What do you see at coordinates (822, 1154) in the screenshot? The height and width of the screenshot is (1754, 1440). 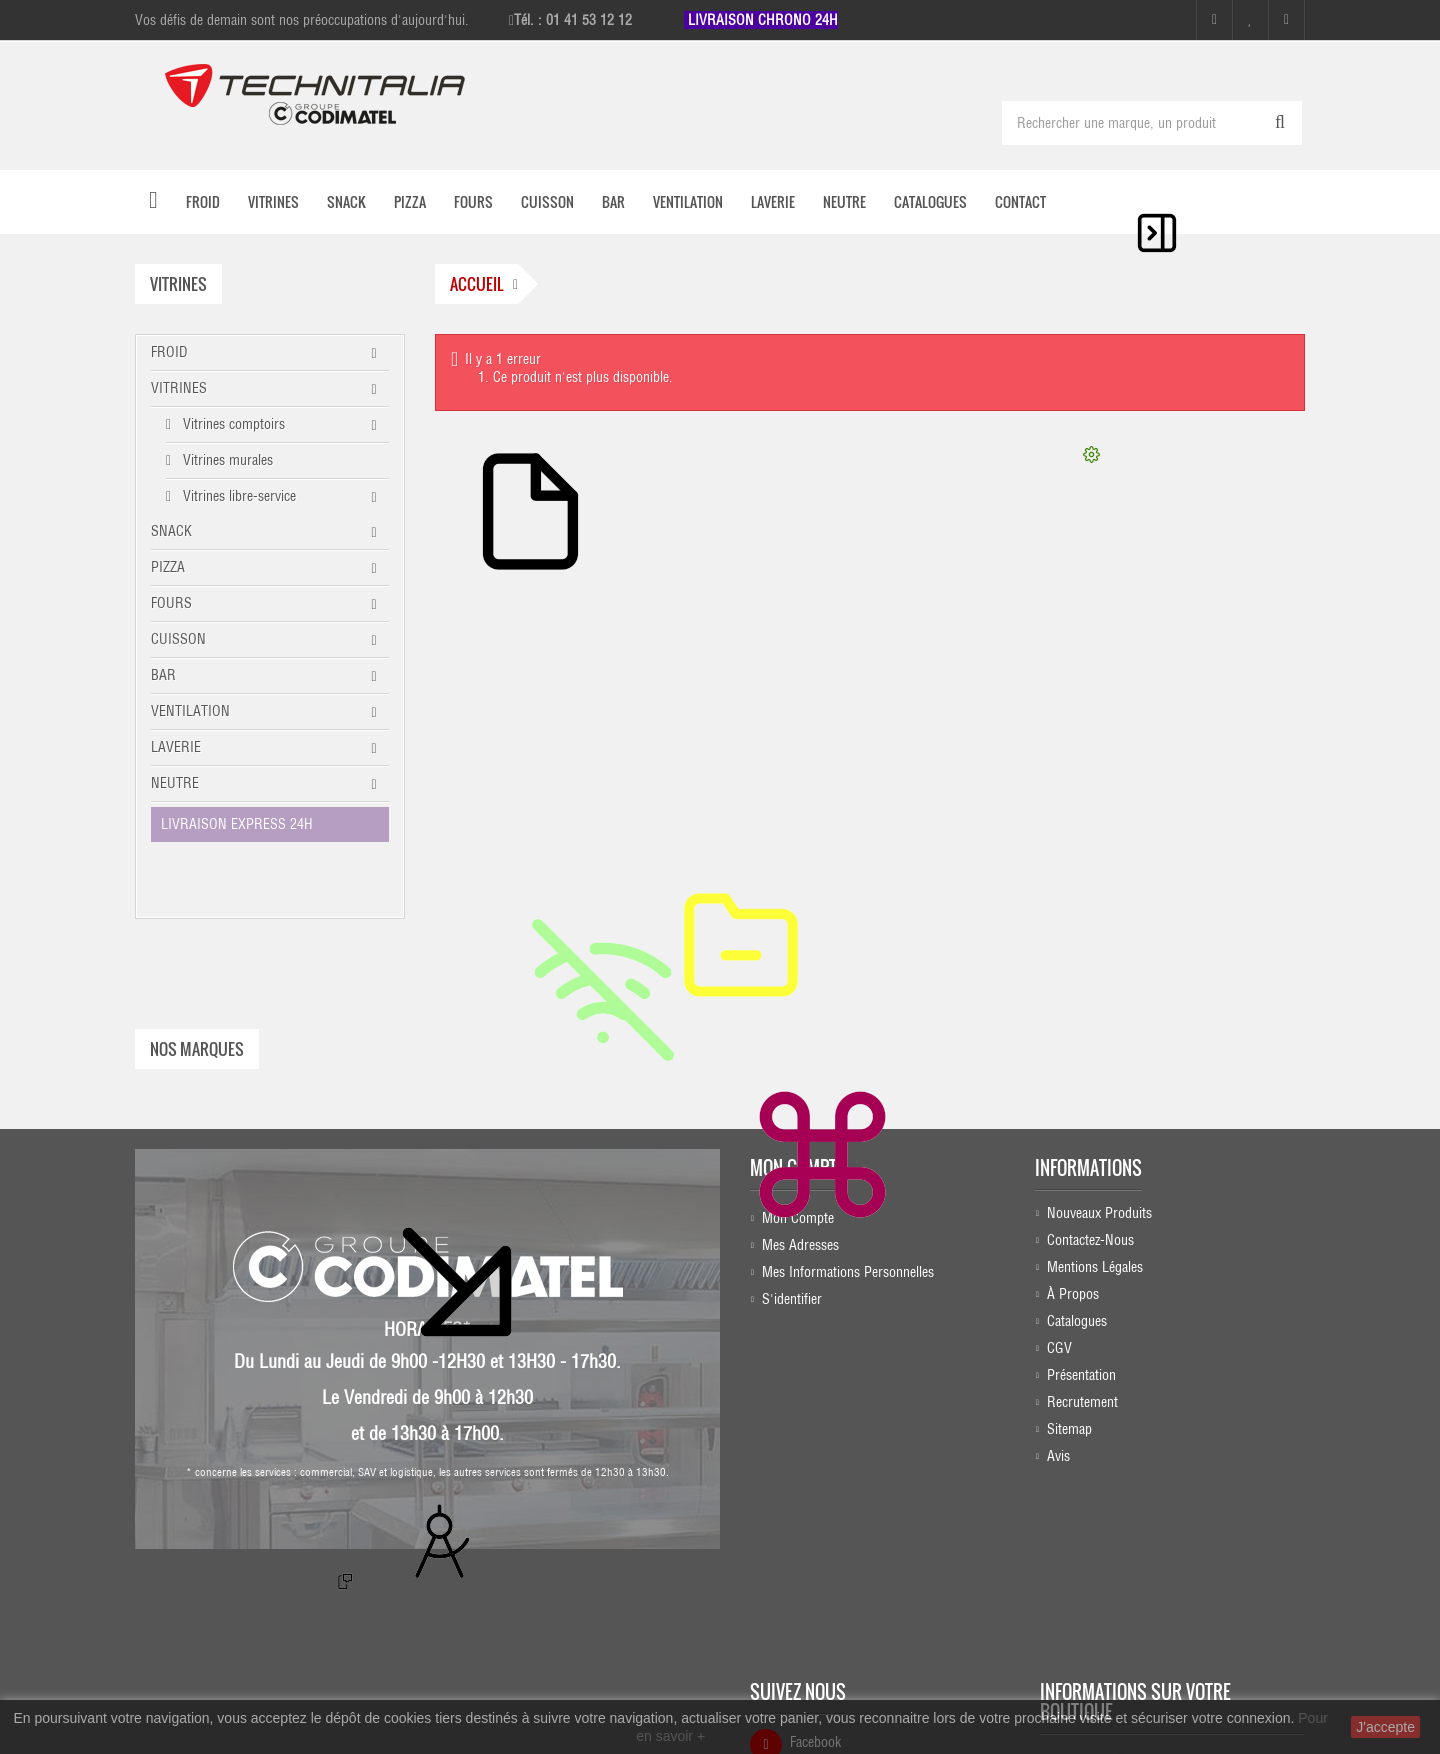 I see `command key shortcut indicator` at bounding box center [822, 1154].